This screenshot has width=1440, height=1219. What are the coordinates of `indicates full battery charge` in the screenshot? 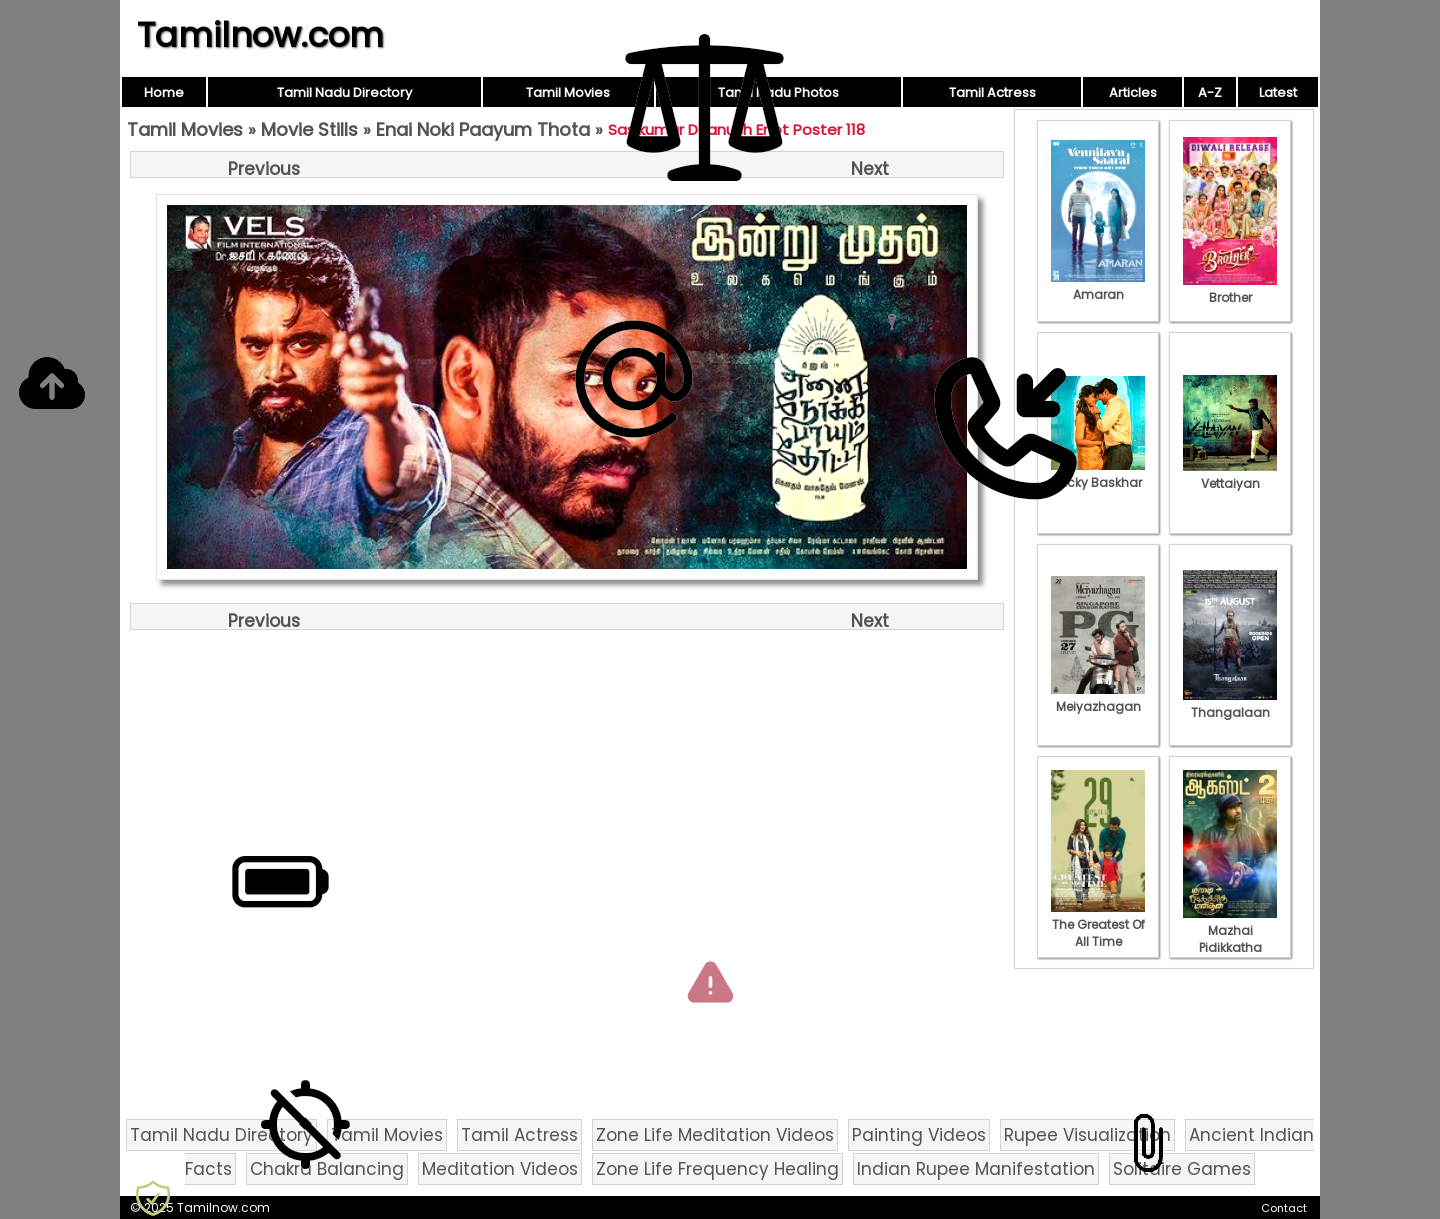 It's located at (280, 878).